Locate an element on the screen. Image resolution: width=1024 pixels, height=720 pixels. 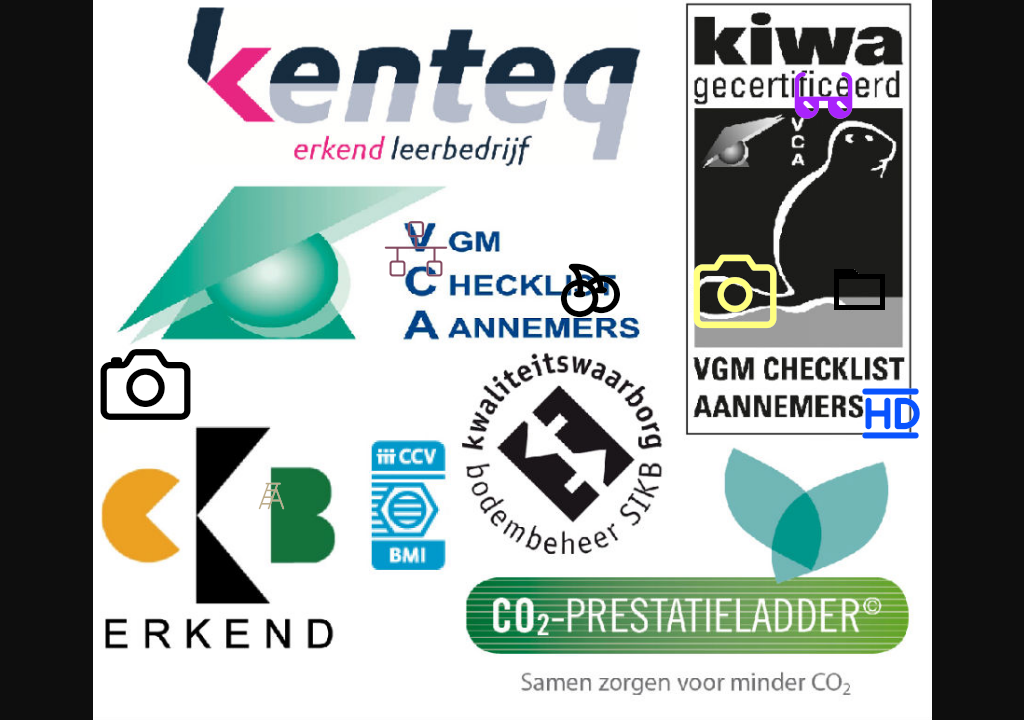
take a photo is located at coordinates (735, 293).